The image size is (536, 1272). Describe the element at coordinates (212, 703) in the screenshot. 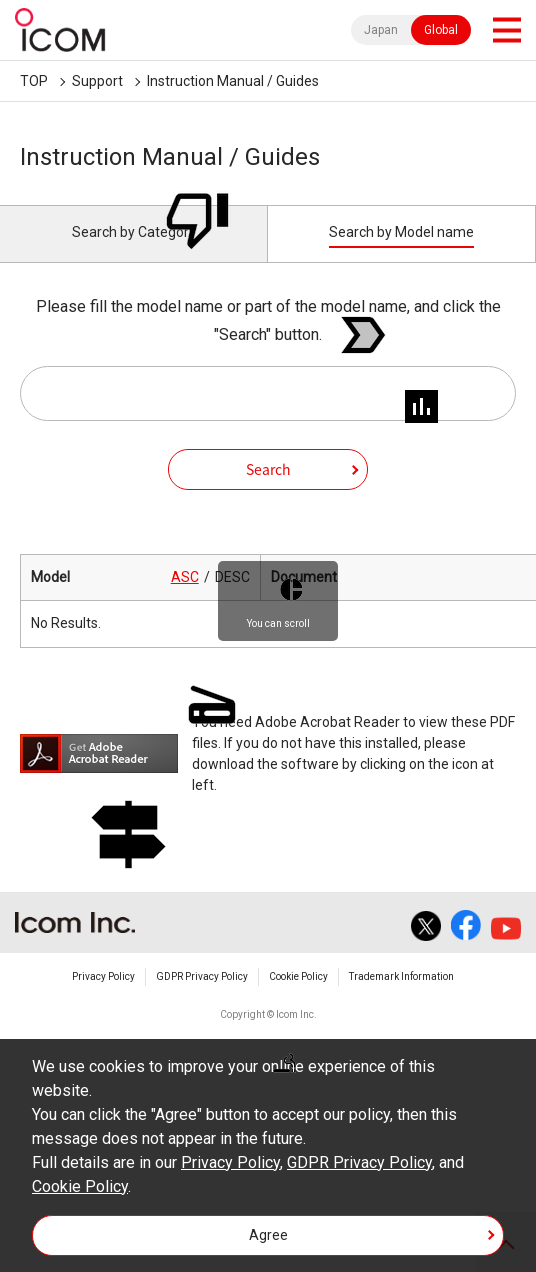

I see `scan a document` at that location.